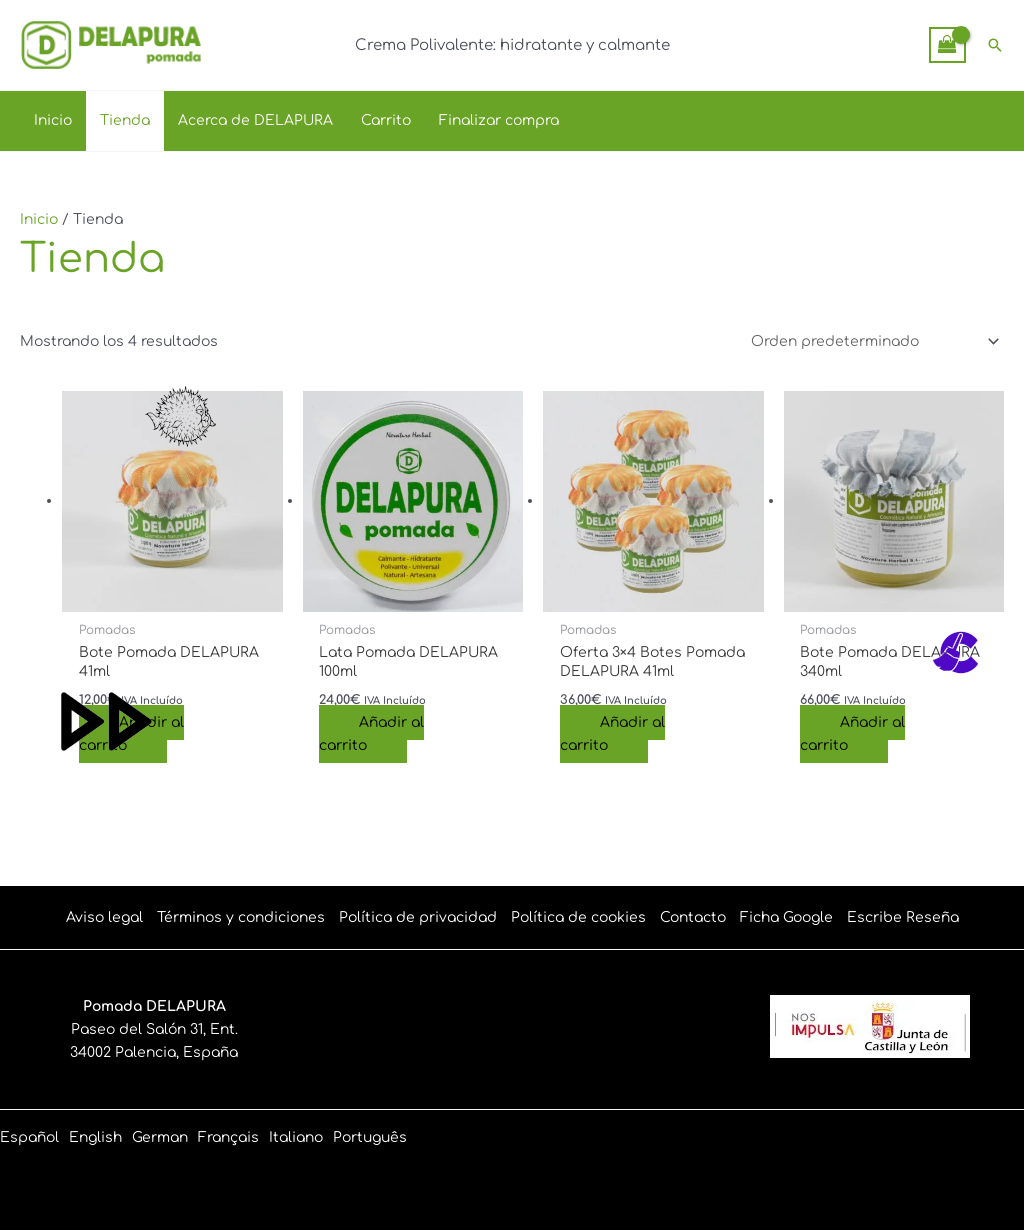 The width and height of the screenshot is (1024, 1230). What do you see at coordinates (955, 652) in the screenshot?
I see `open CCleaner application` at bounding box center [955, 652].